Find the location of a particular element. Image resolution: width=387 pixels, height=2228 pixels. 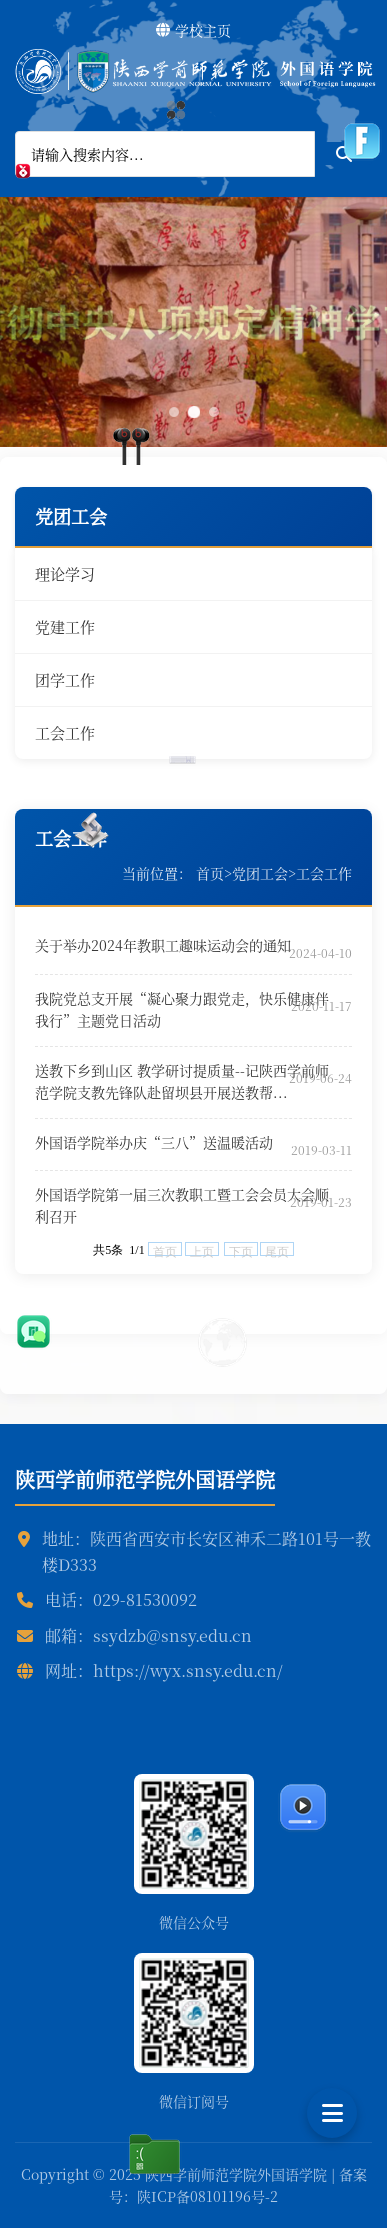

open multimedia playback settings is located at coordinates (303, 1808).